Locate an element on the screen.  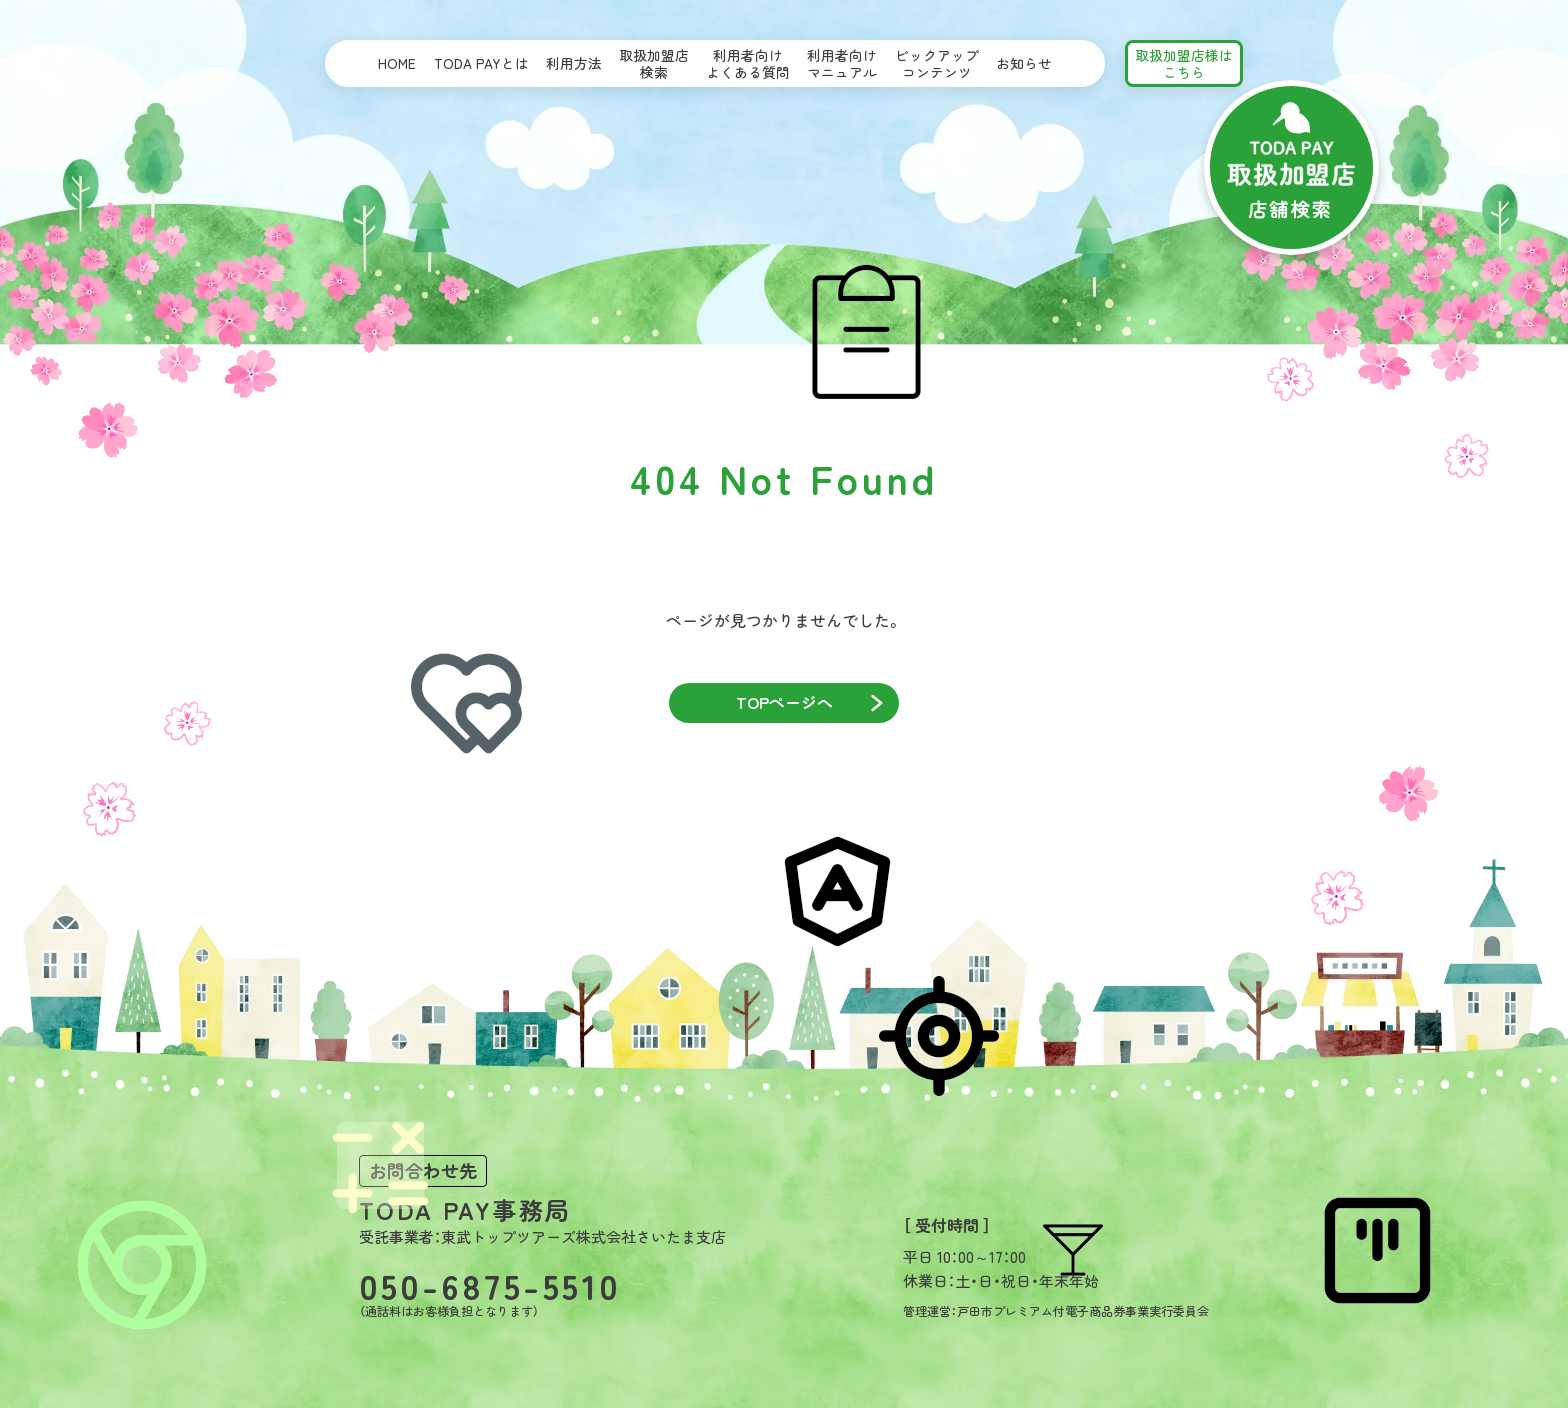
center map on current location is located at coordinates (939, 1036).